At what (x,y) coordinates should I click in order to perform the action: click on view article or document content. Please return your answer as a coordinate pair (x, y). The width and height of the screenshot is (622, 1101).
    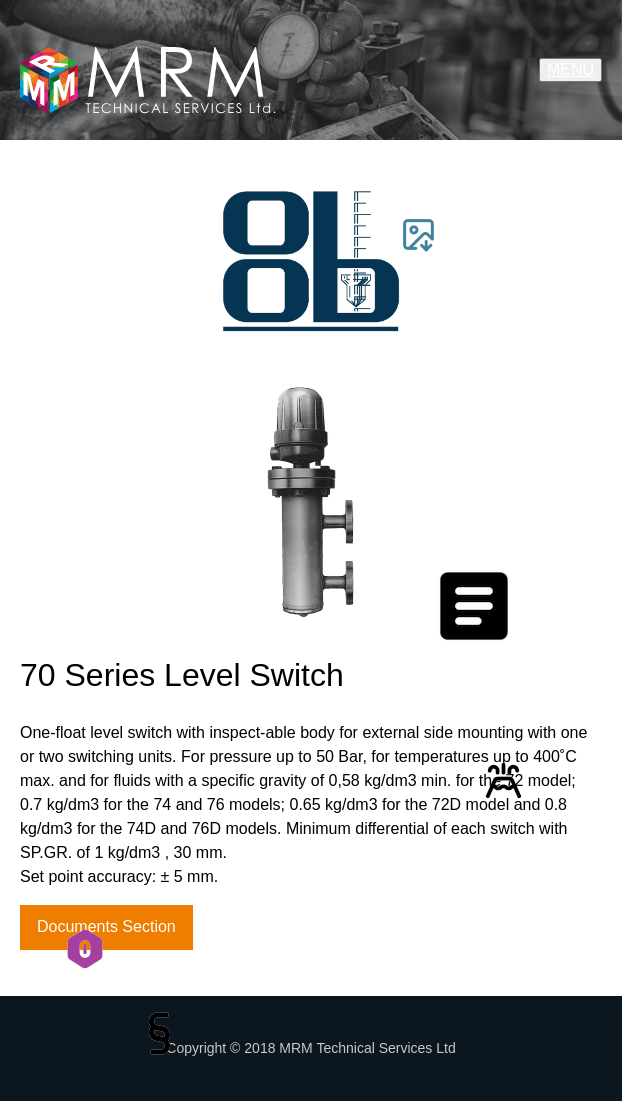
    Looking at the image, I should click on (474, 606).